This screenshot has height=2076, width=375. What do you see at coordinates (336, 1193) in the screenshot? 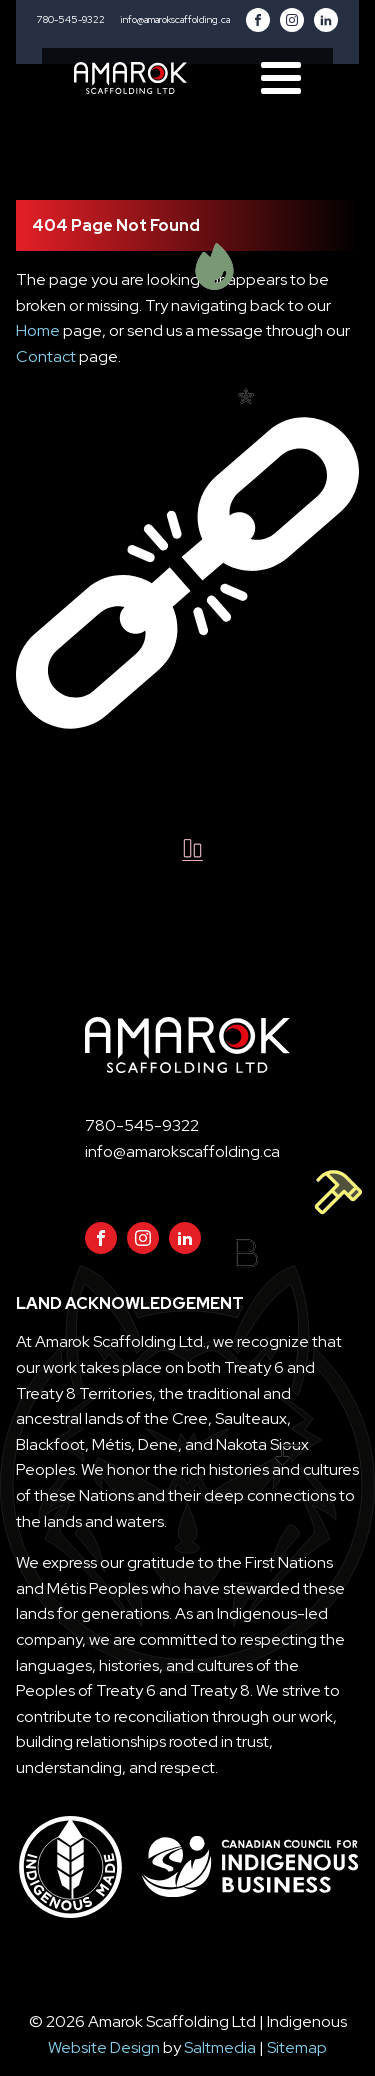
I see `access tools or settings` at bounding box center [336, 1193].